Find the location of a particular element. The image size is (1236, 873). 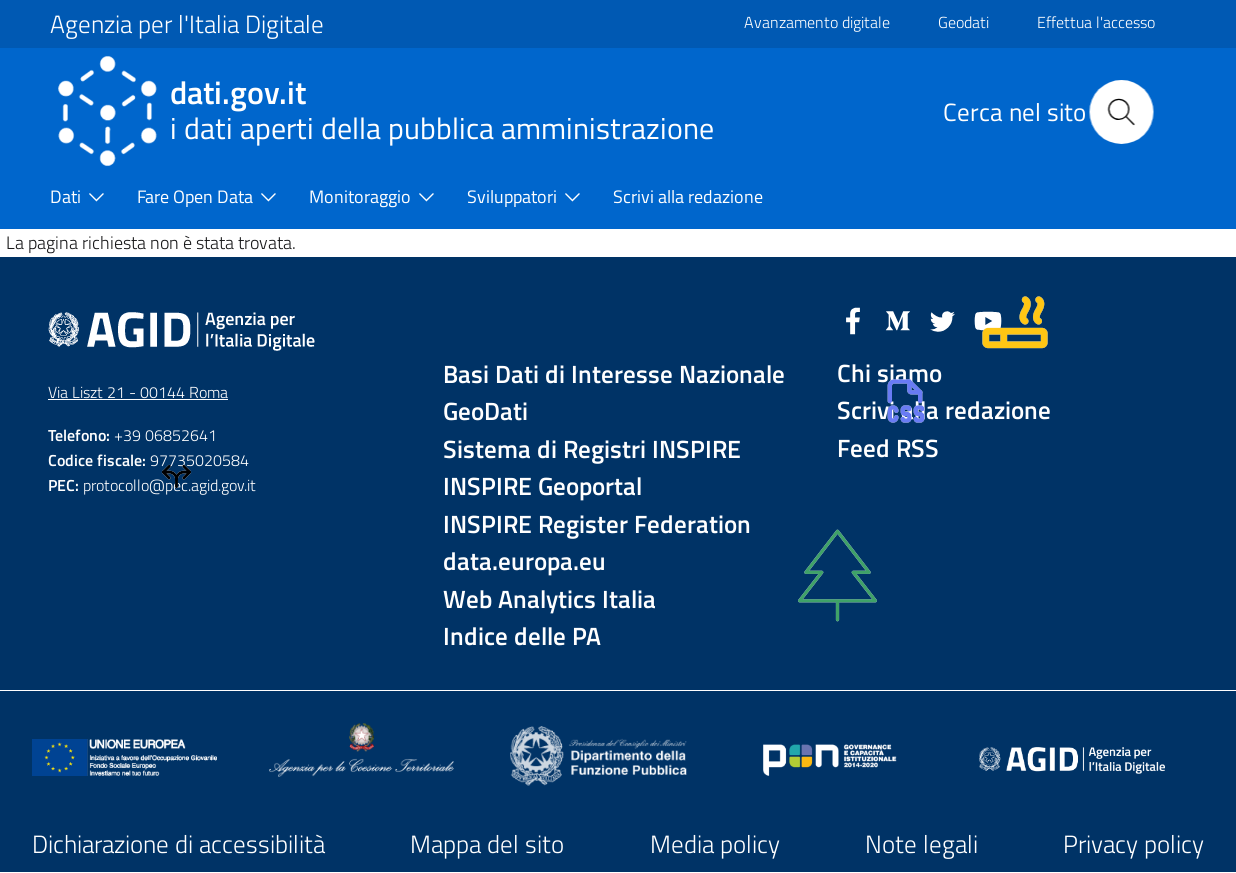

switch or swap between two items is located at coordinates (176, 476).